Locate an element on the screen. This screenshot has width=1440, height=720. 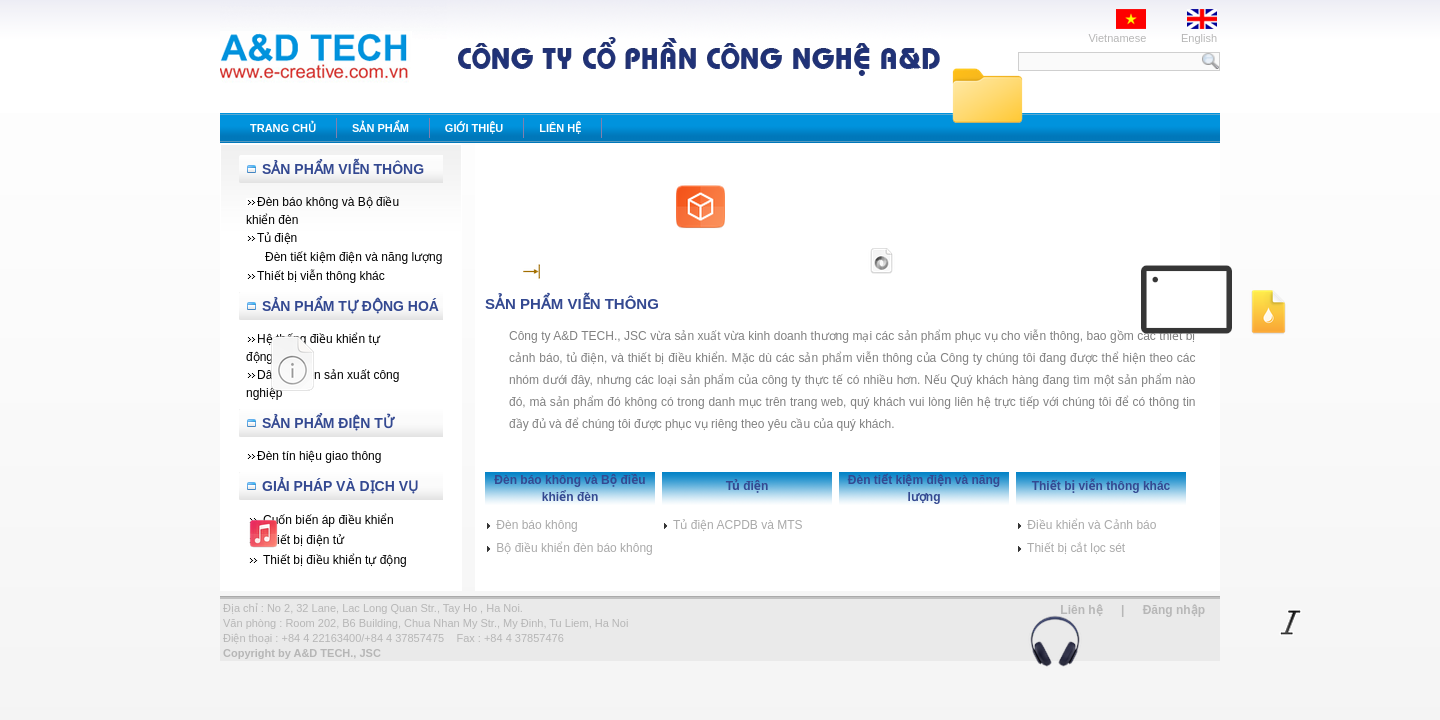
connect bluetooth headphones is located at coordinates (1055, 642).